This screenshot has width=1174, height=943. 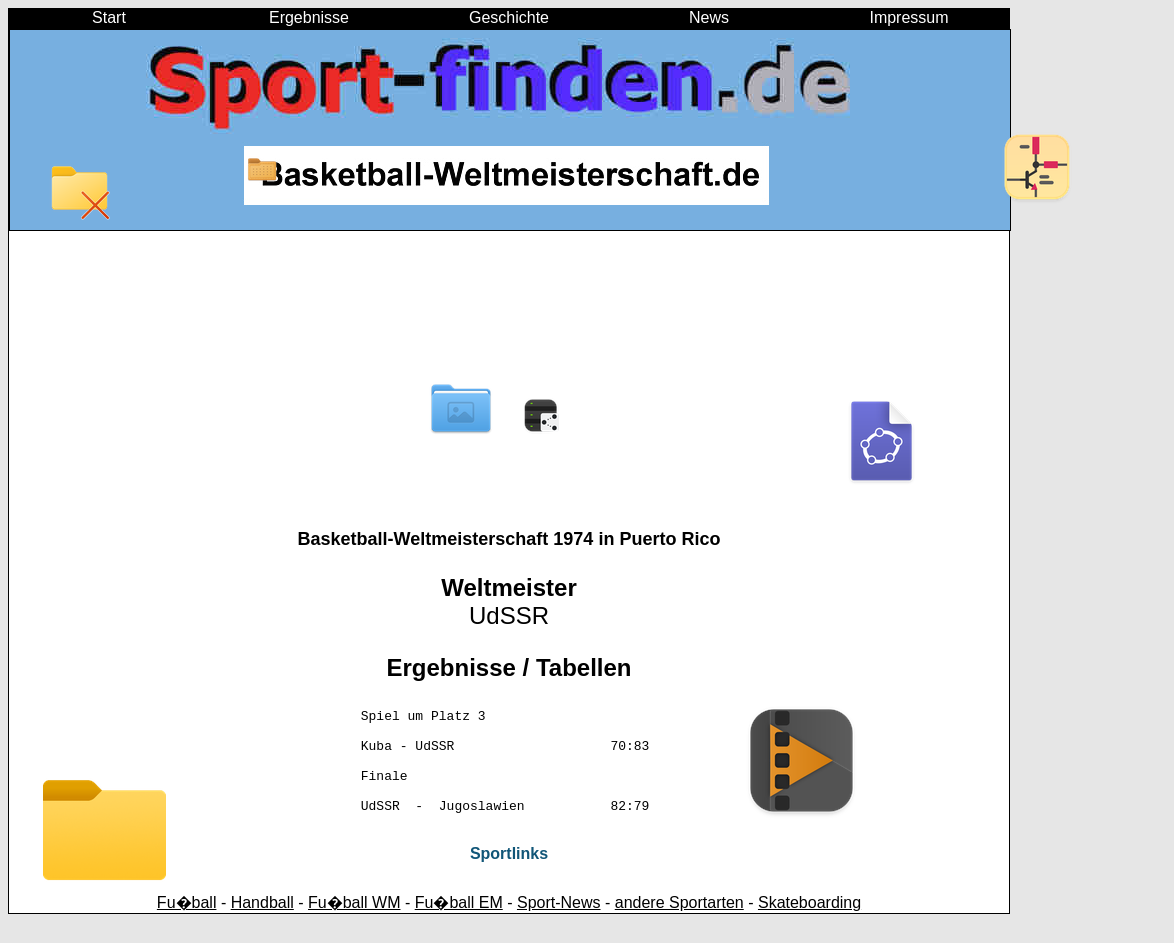 What do you see at coordinates (541, 416) in the screenshot?
I see `configure network server sharing preferences` at bounding box center [541, 416].